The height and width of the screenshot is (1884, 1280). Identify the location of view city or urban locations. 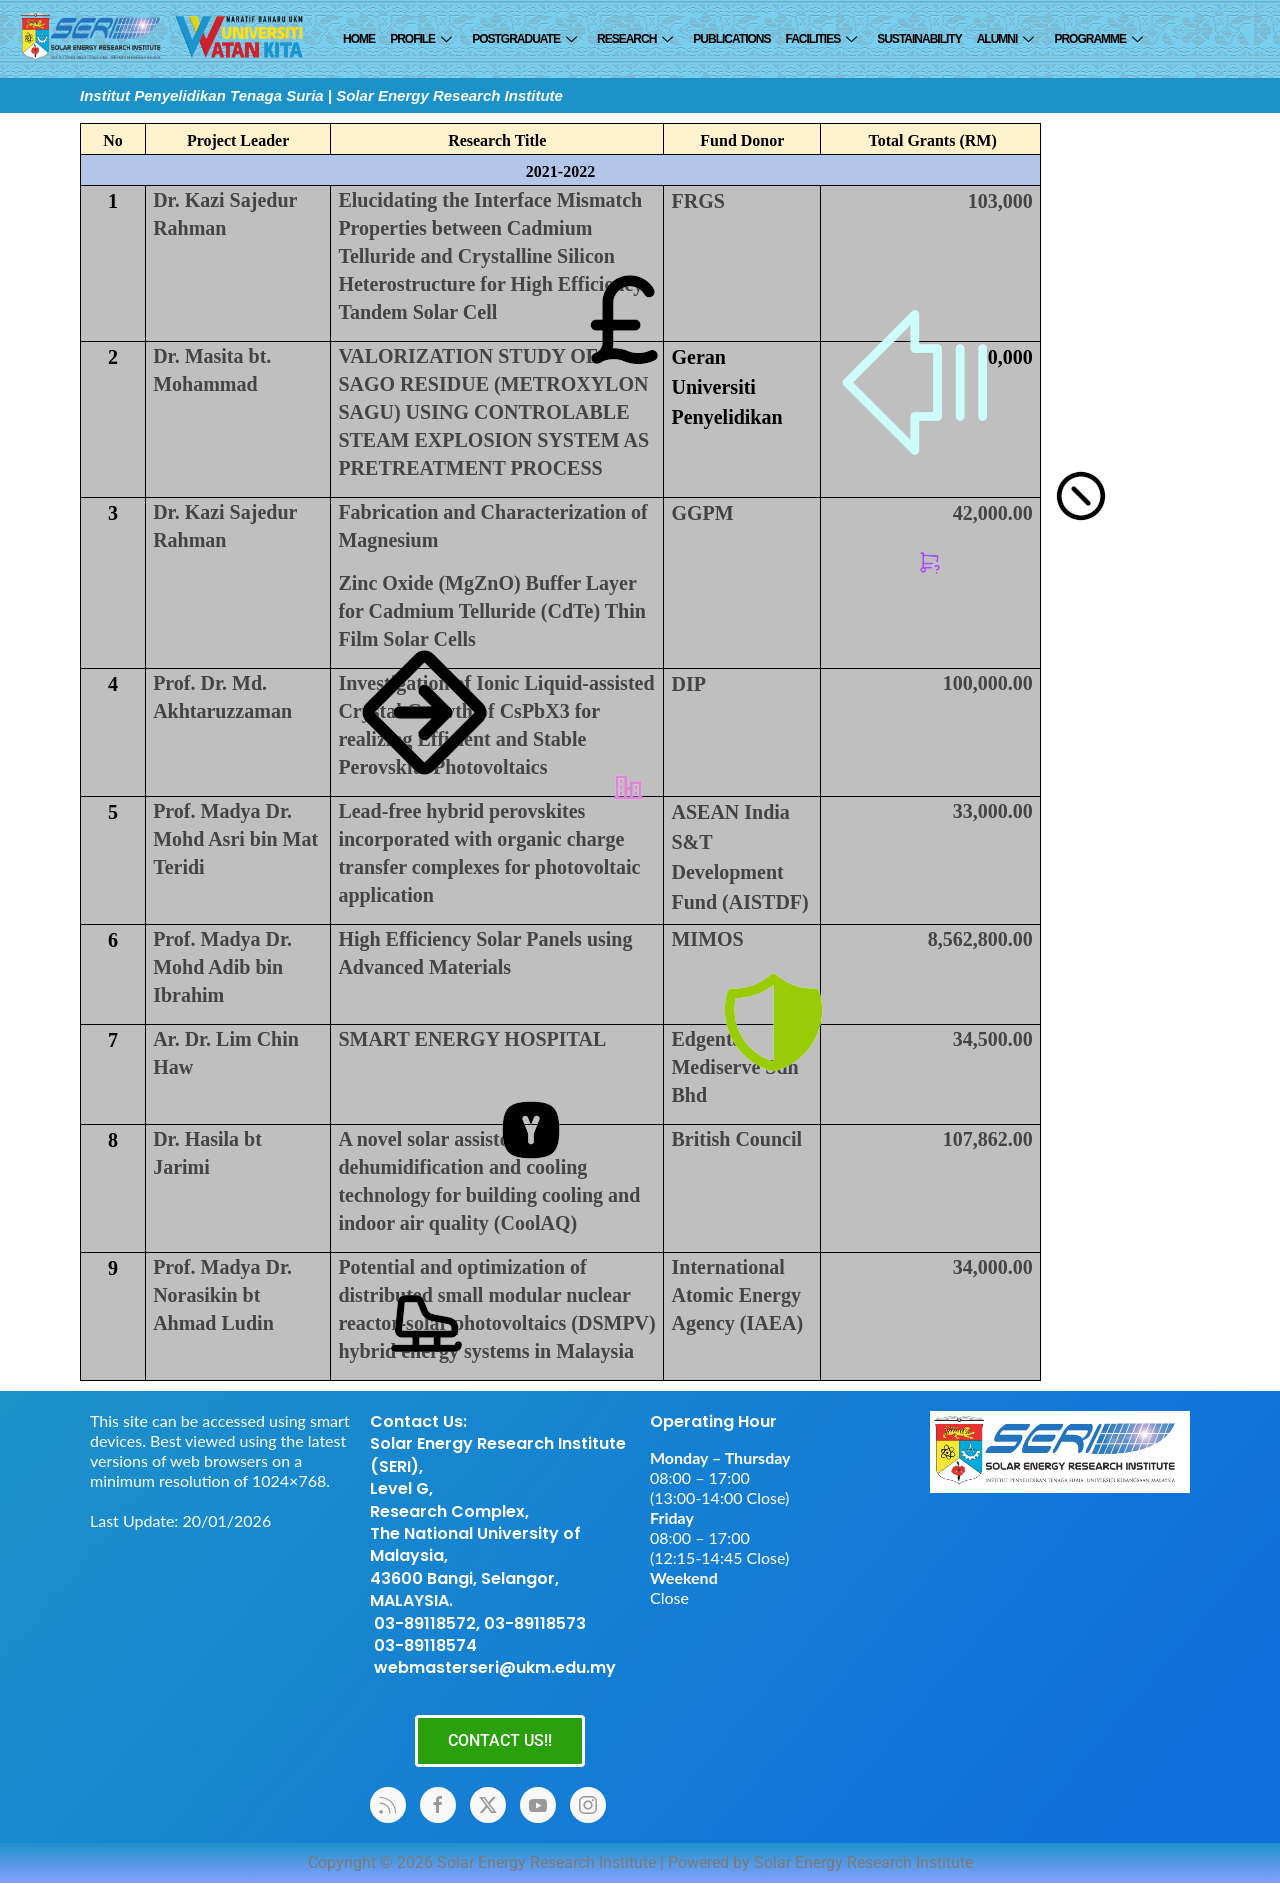
(628, 787).